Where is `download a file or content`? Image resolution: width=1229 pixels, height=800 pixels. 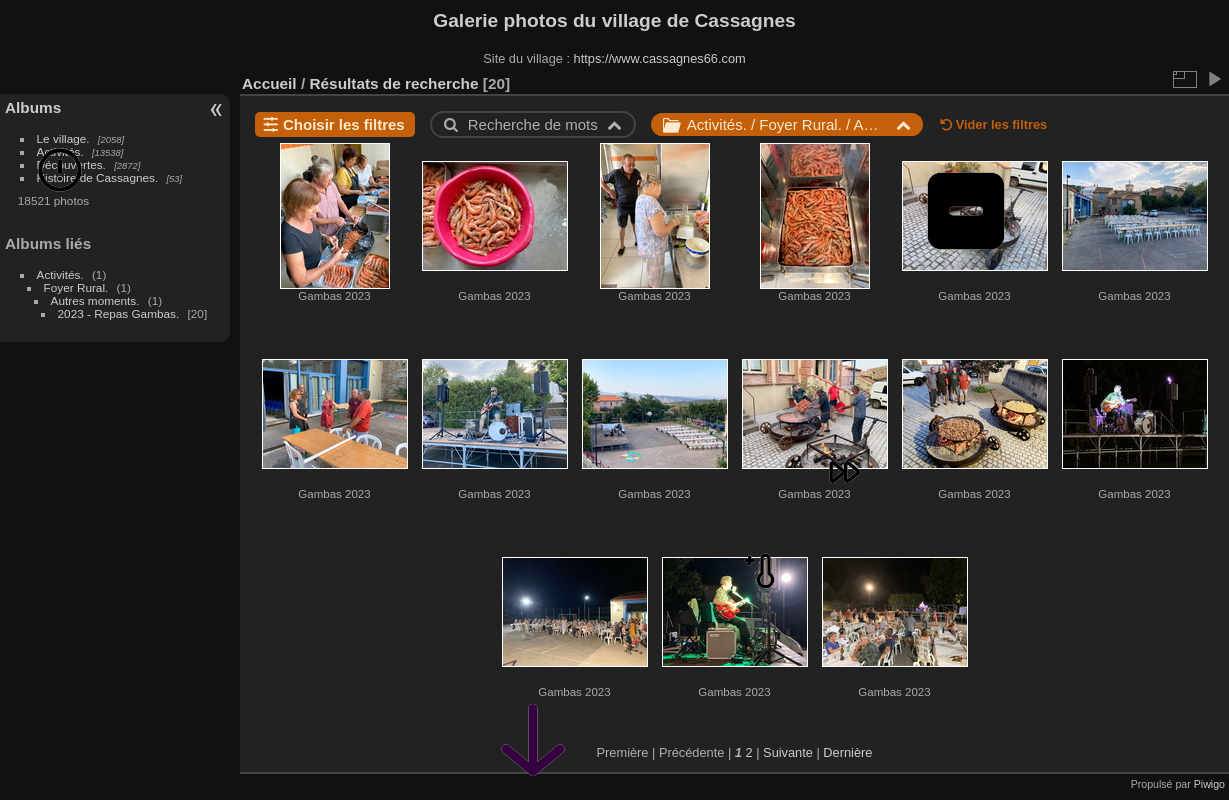
download a file or content is located at coordinates (533, 740).